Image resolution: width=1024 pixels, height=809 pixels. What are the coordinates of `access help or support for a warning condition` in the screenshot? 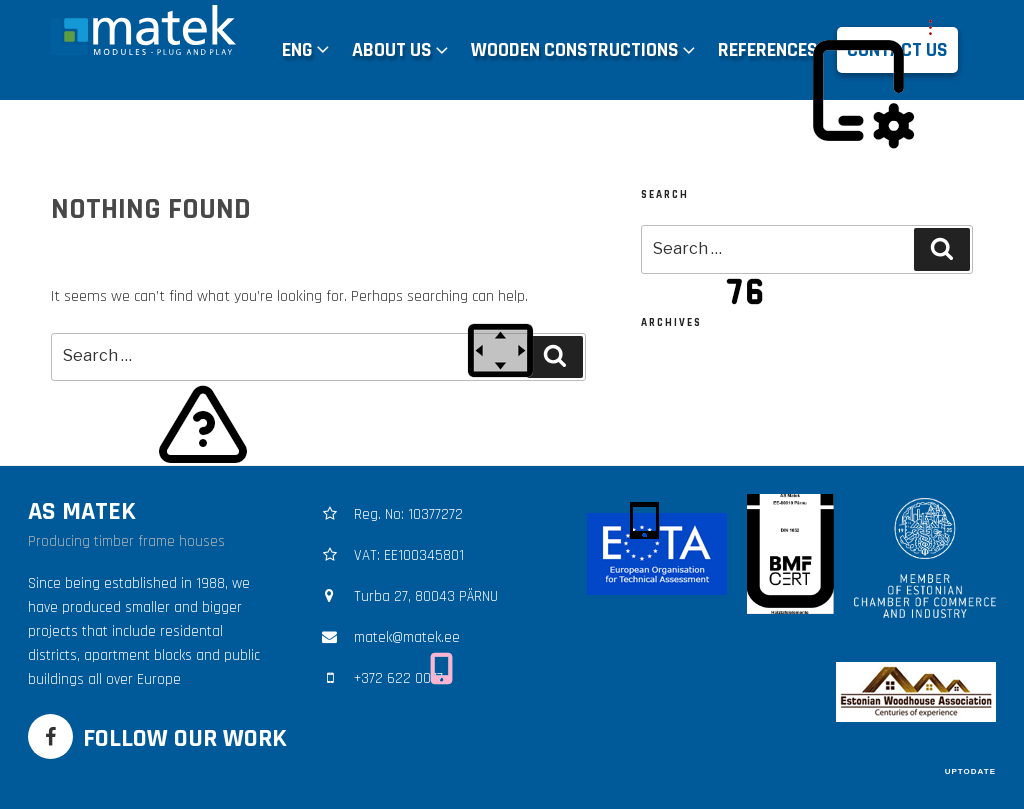 It's located at (203, 427).